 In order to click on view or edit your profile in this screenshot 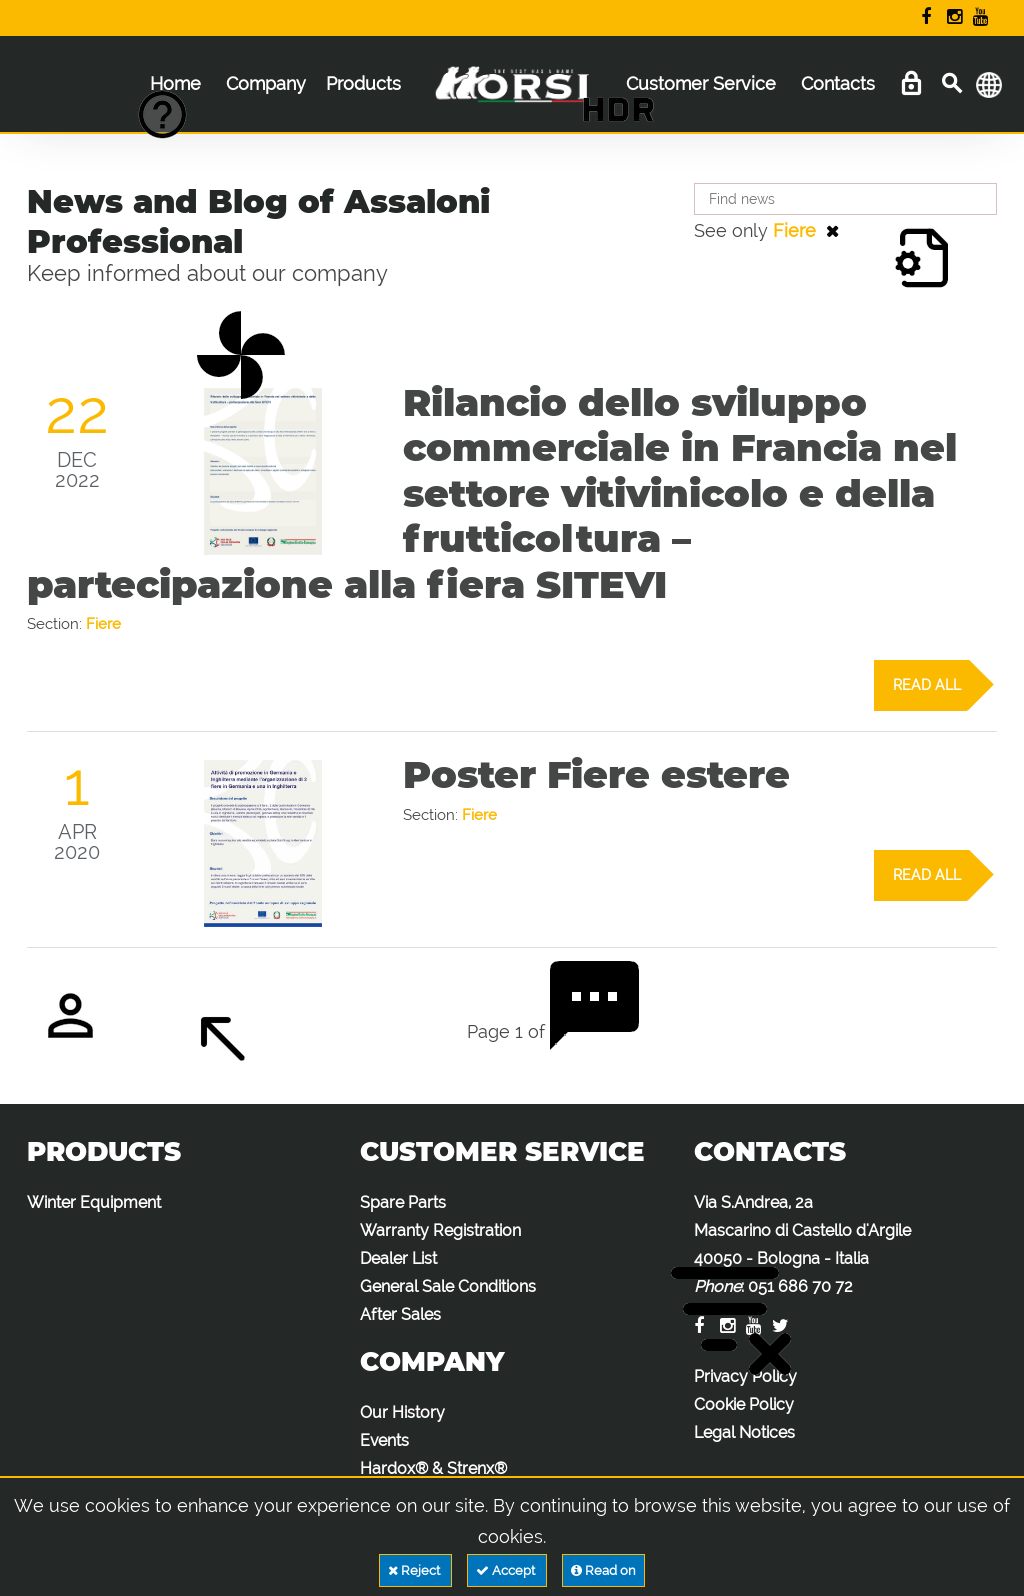, I will do `click(70, 1015)`.